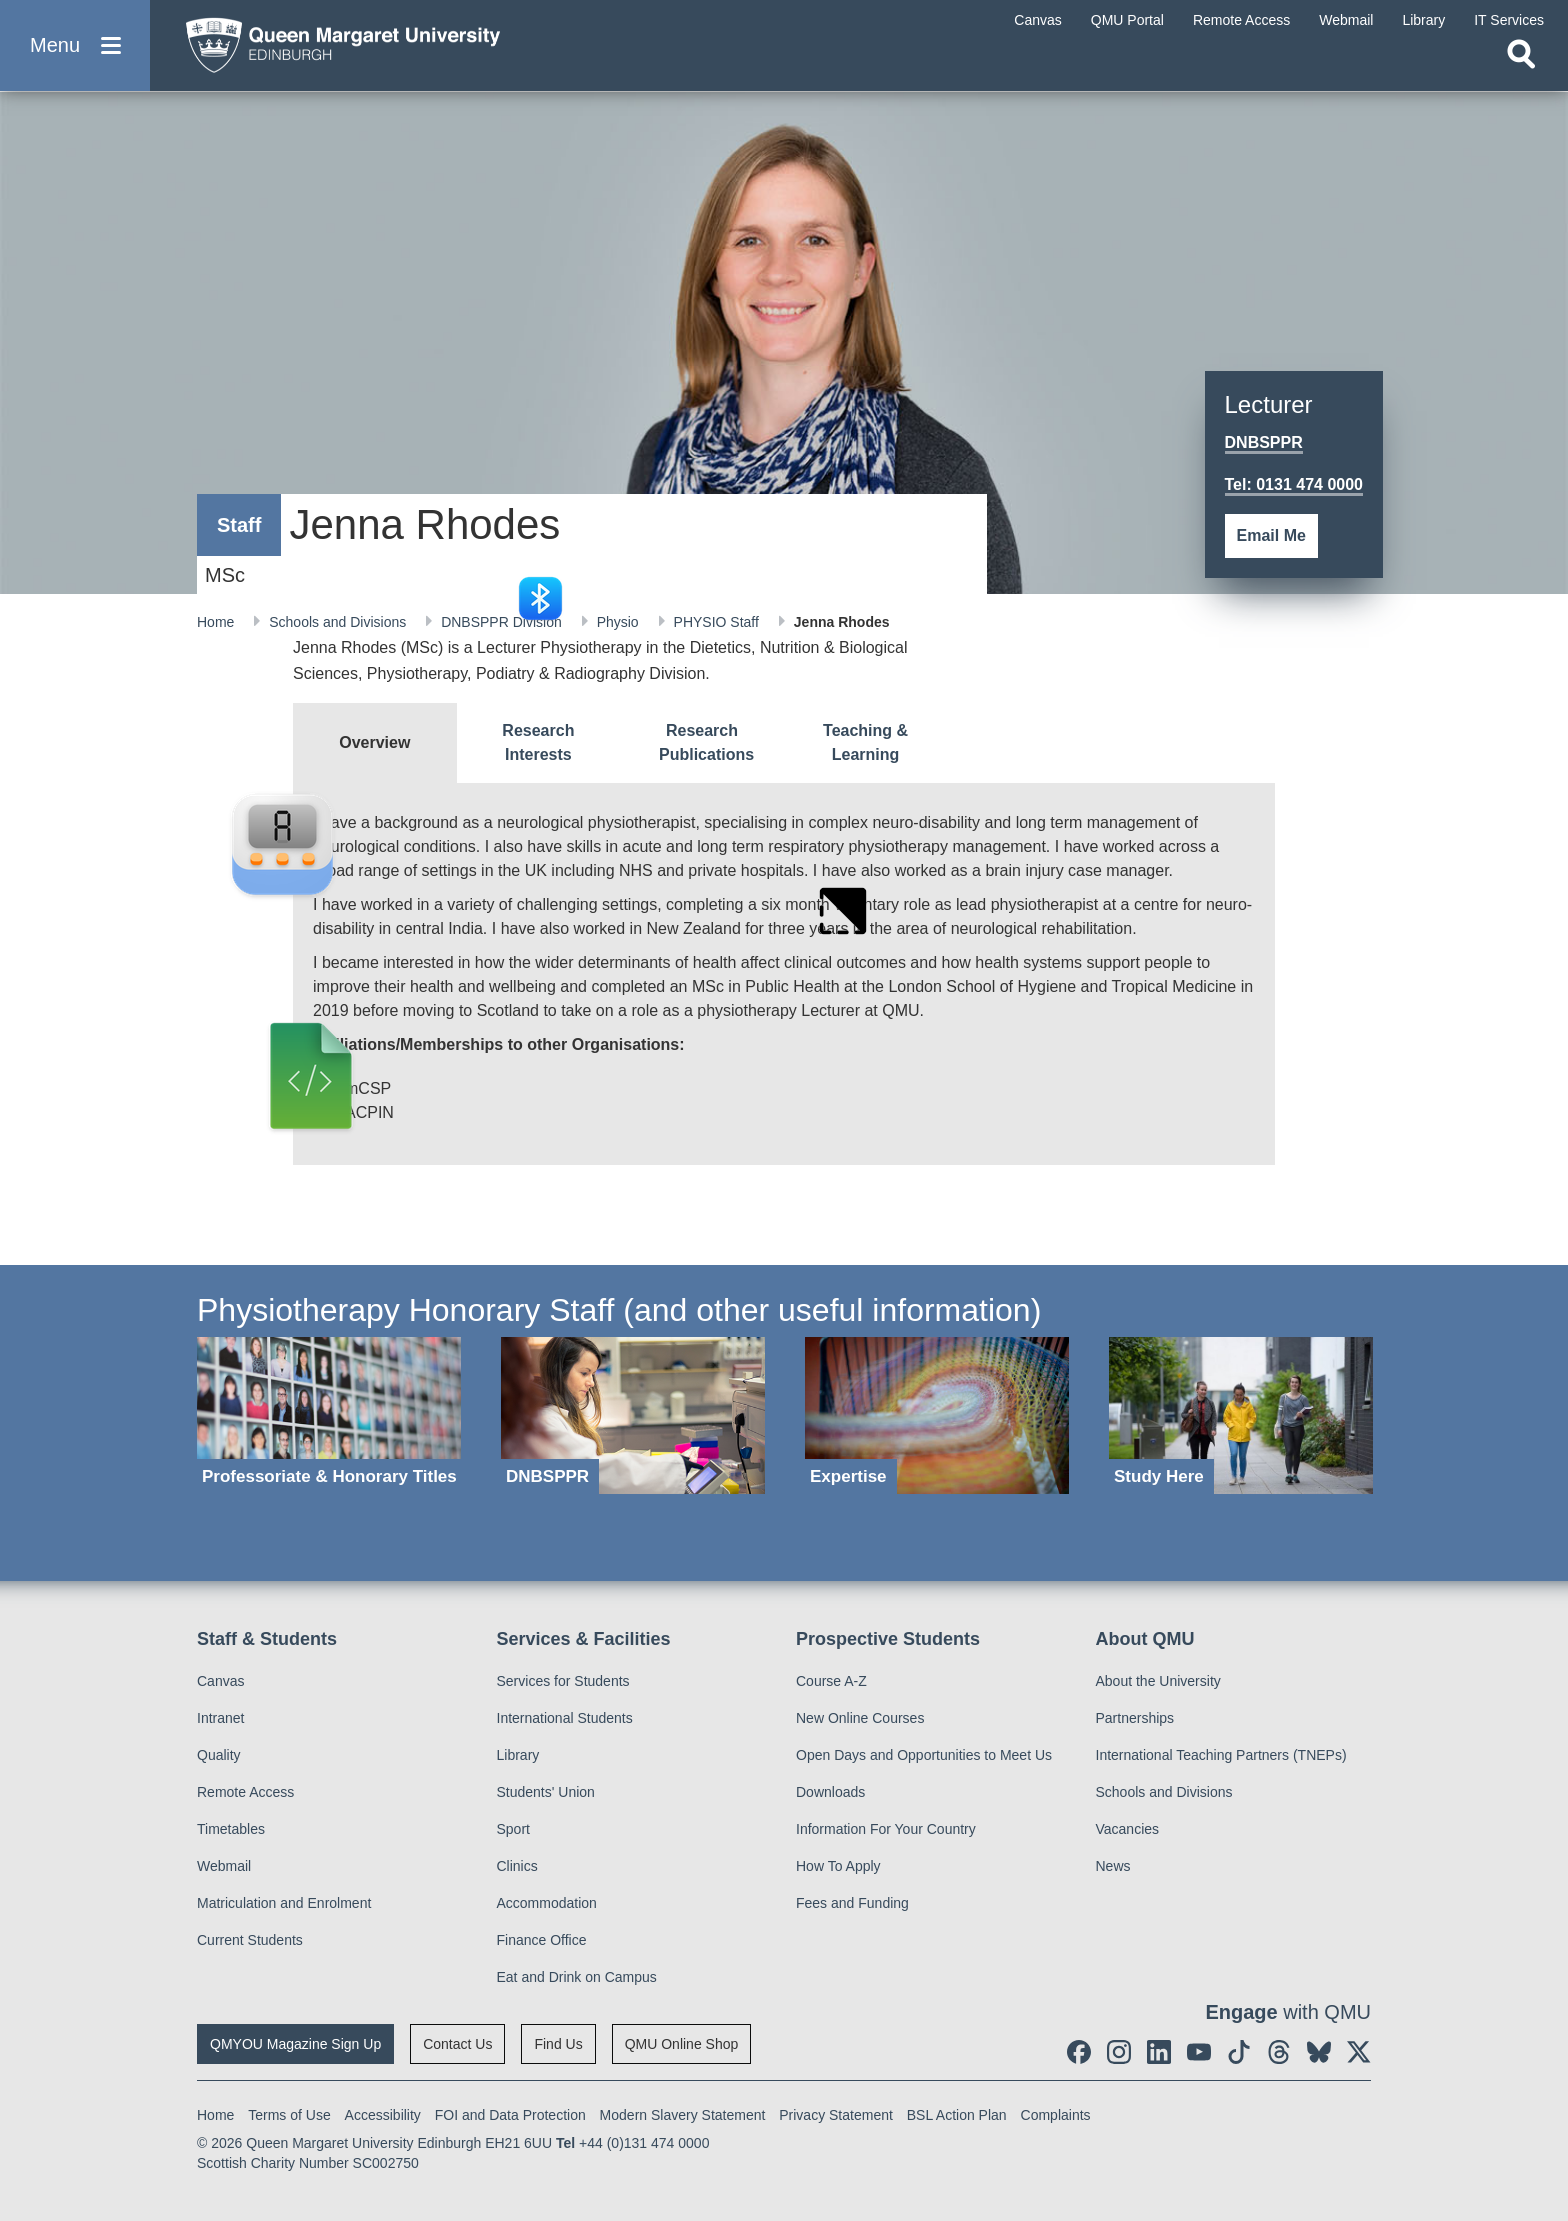 The height and width of the screenshot is (2221, 1568). I want to click on invert current selection, so click(843, 911).